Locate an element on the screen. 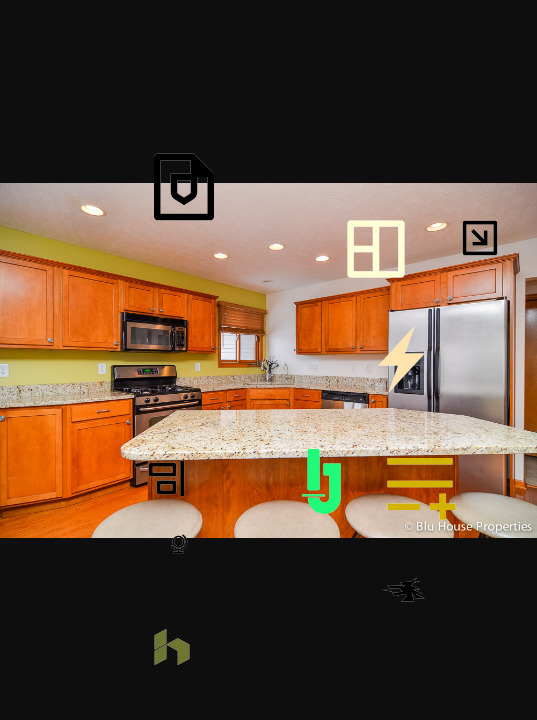  wails framework logo is located at coordinates (403, 589).